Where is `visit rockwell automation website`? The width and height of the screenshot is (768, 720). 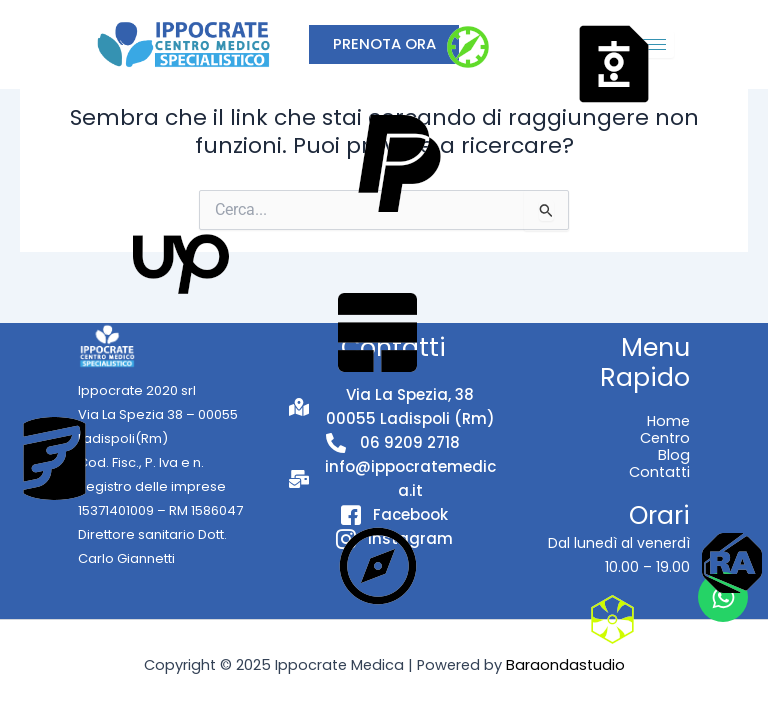 visit rockwell automation website is located at coordinates (732, 563).